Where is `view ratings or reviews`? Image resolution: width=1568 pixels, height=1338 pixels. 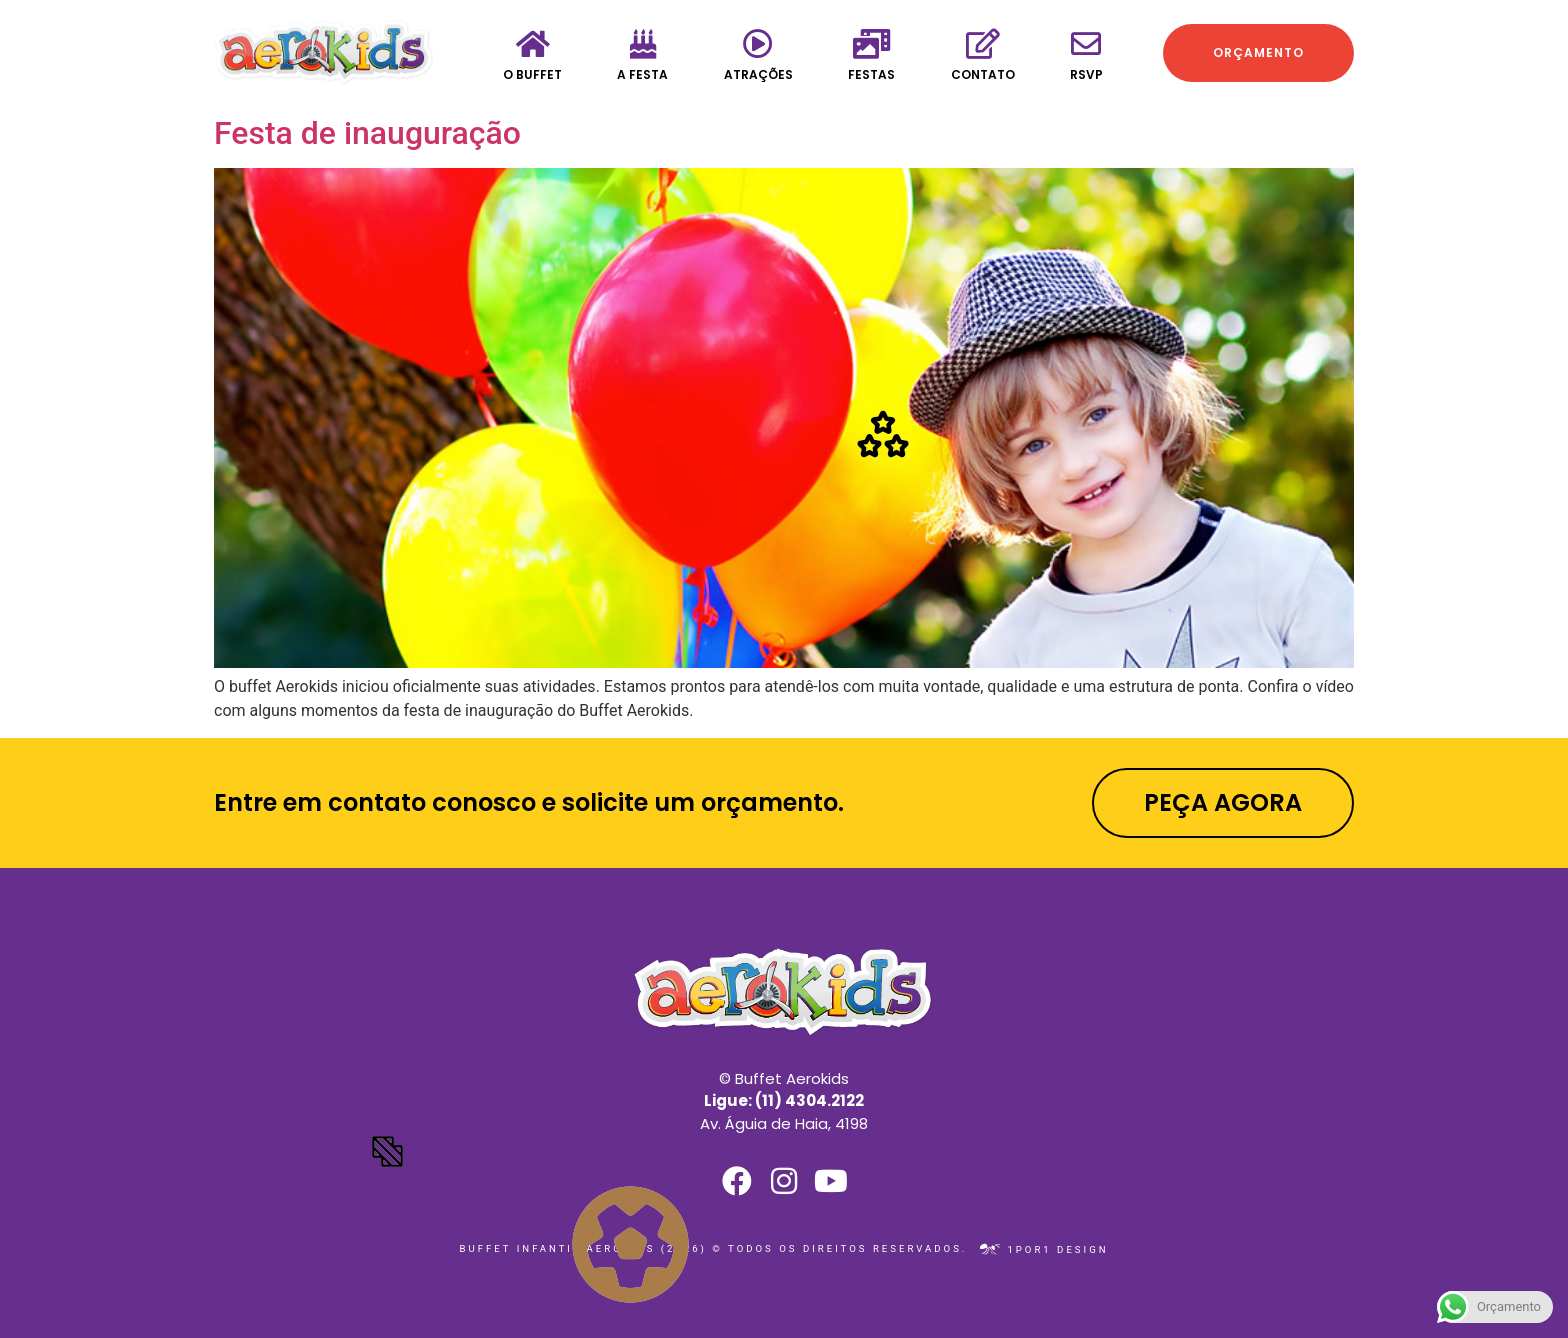 view ratings or reviews is located at coordinates (883, 434).